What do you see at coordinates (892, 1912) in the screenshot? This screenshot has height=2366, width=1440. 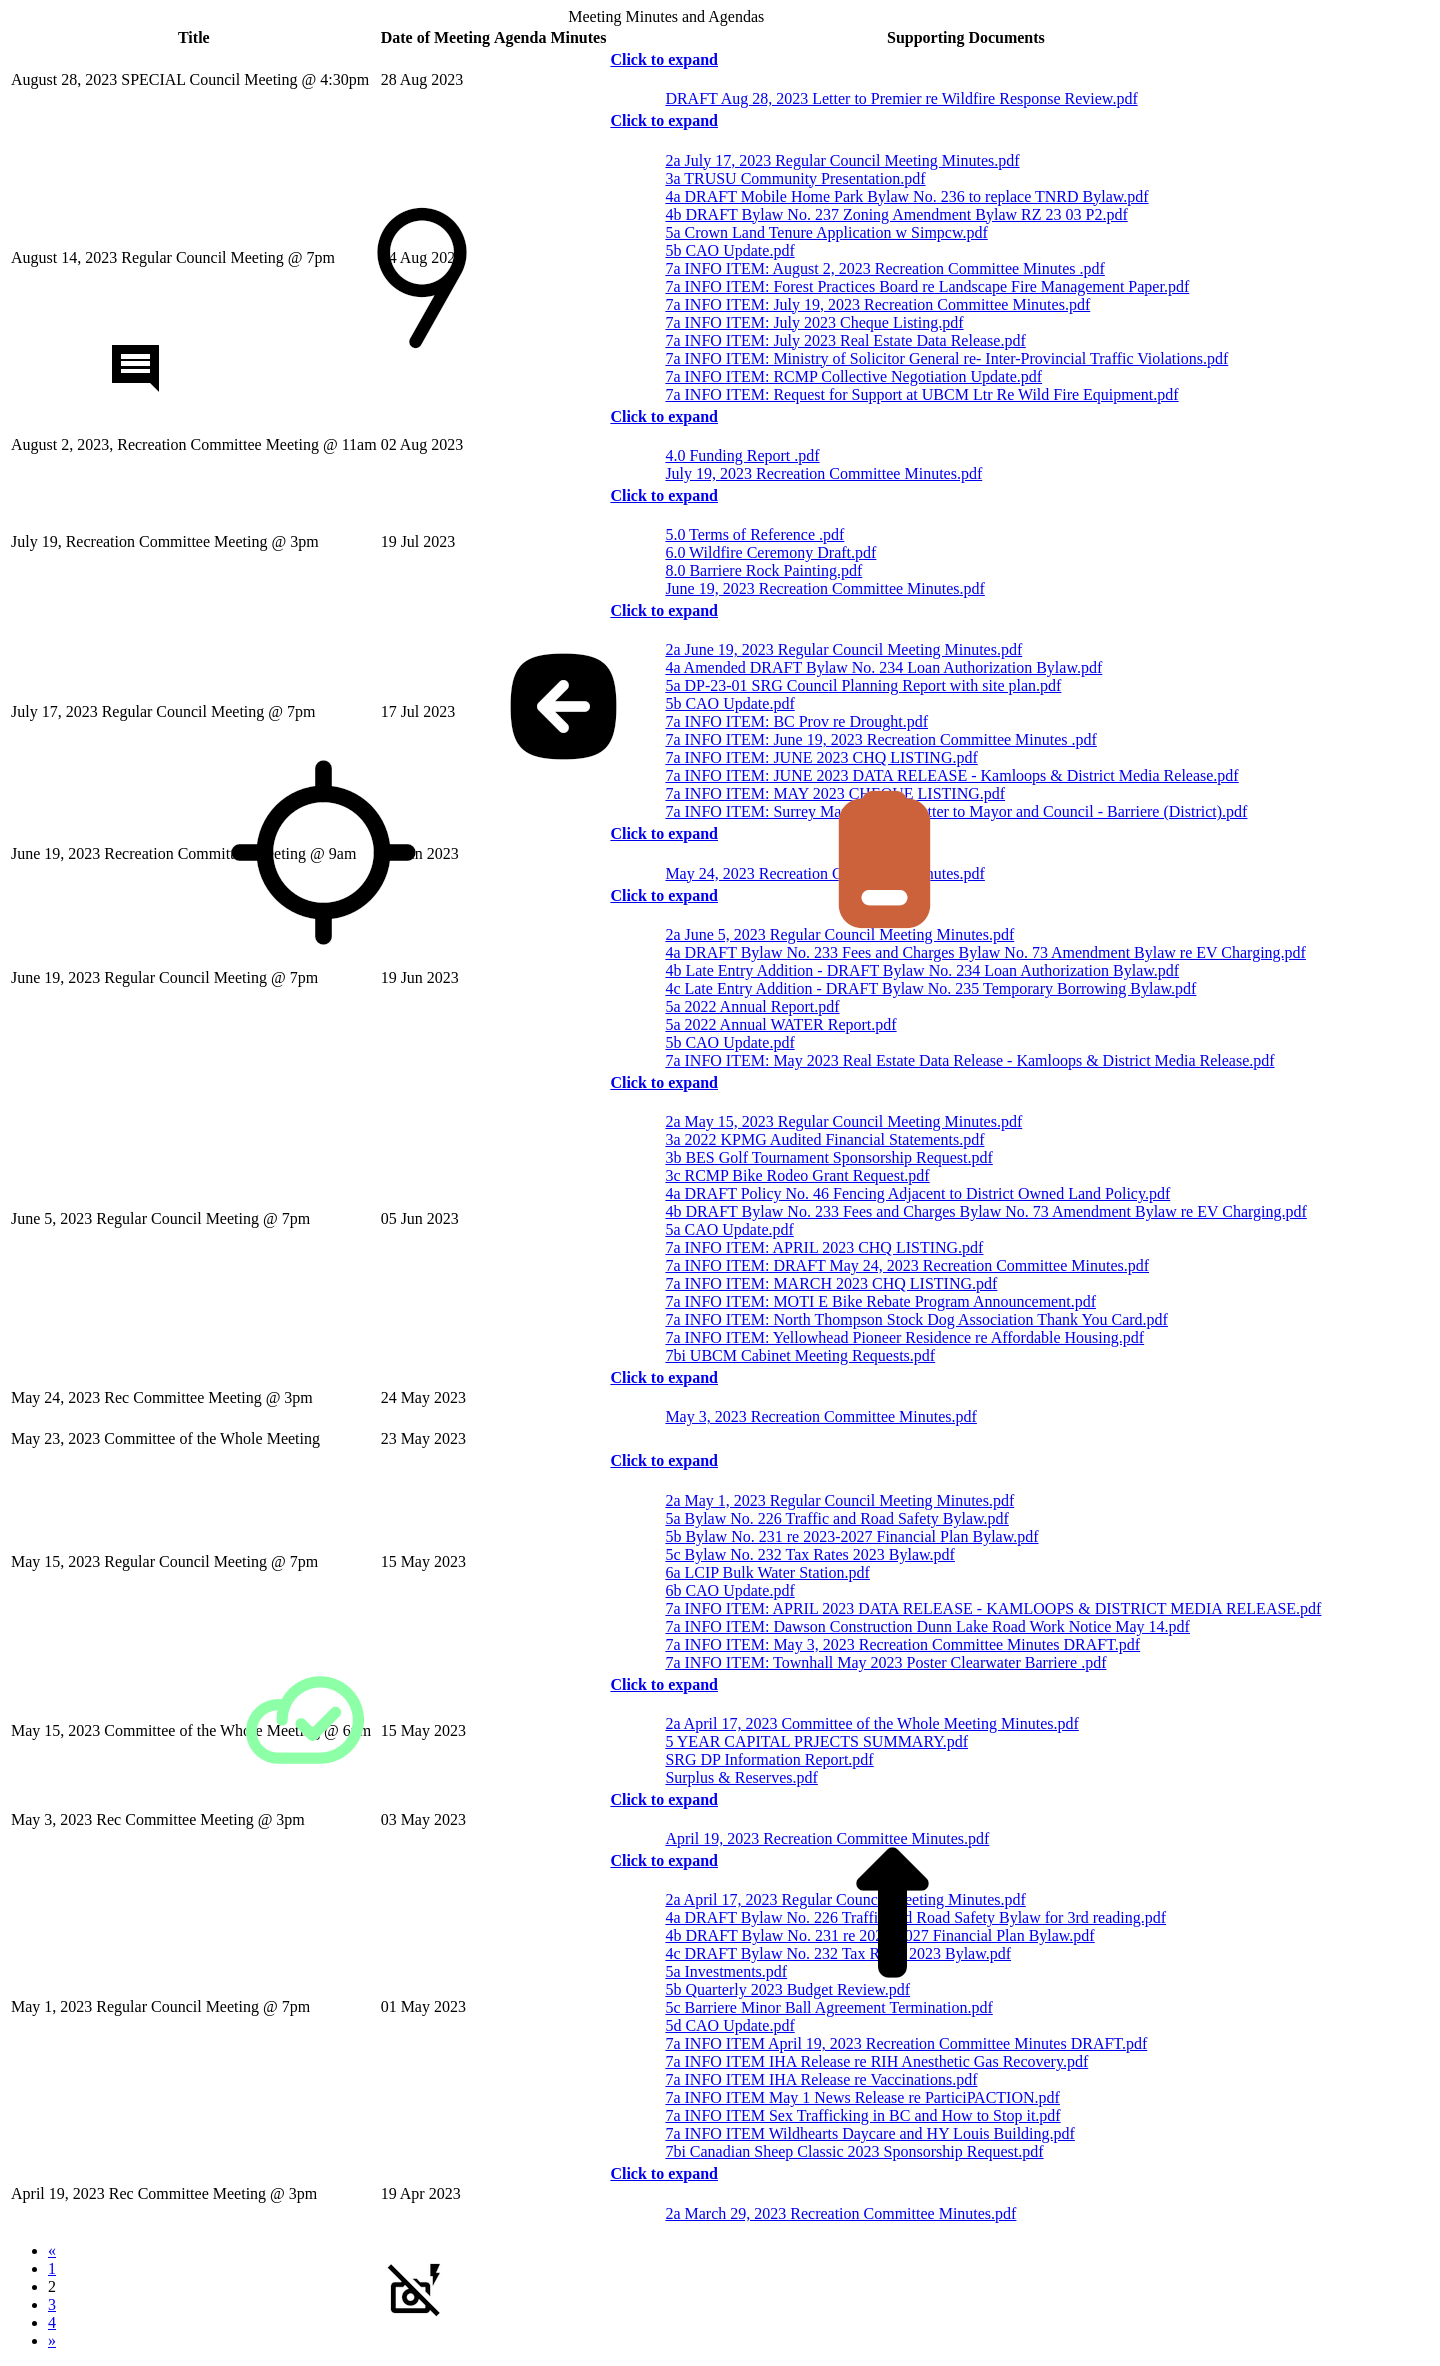 I see `scroll to top of page` at bounding box center [892, 1912].